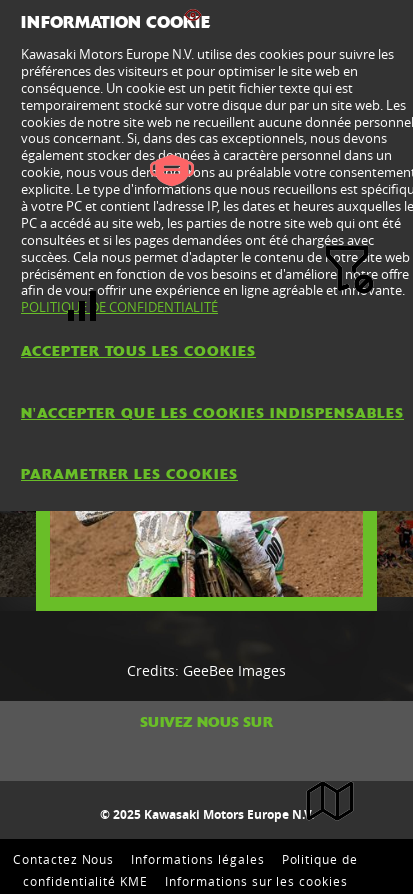  What do you see at coordinates (193, 15) in the screenshot?
I see `view or preview content` at bounding box center [193, 15].